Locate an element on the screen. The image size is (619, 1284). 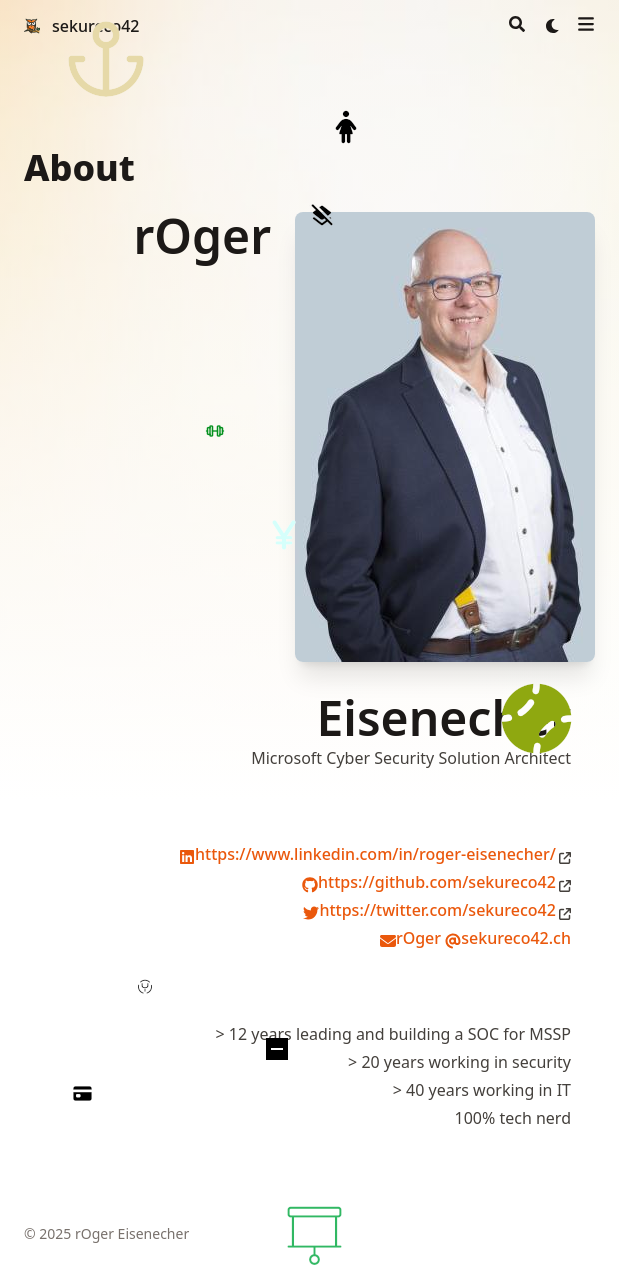
anchor content to a fixed position is located at coordinates (106, 59).